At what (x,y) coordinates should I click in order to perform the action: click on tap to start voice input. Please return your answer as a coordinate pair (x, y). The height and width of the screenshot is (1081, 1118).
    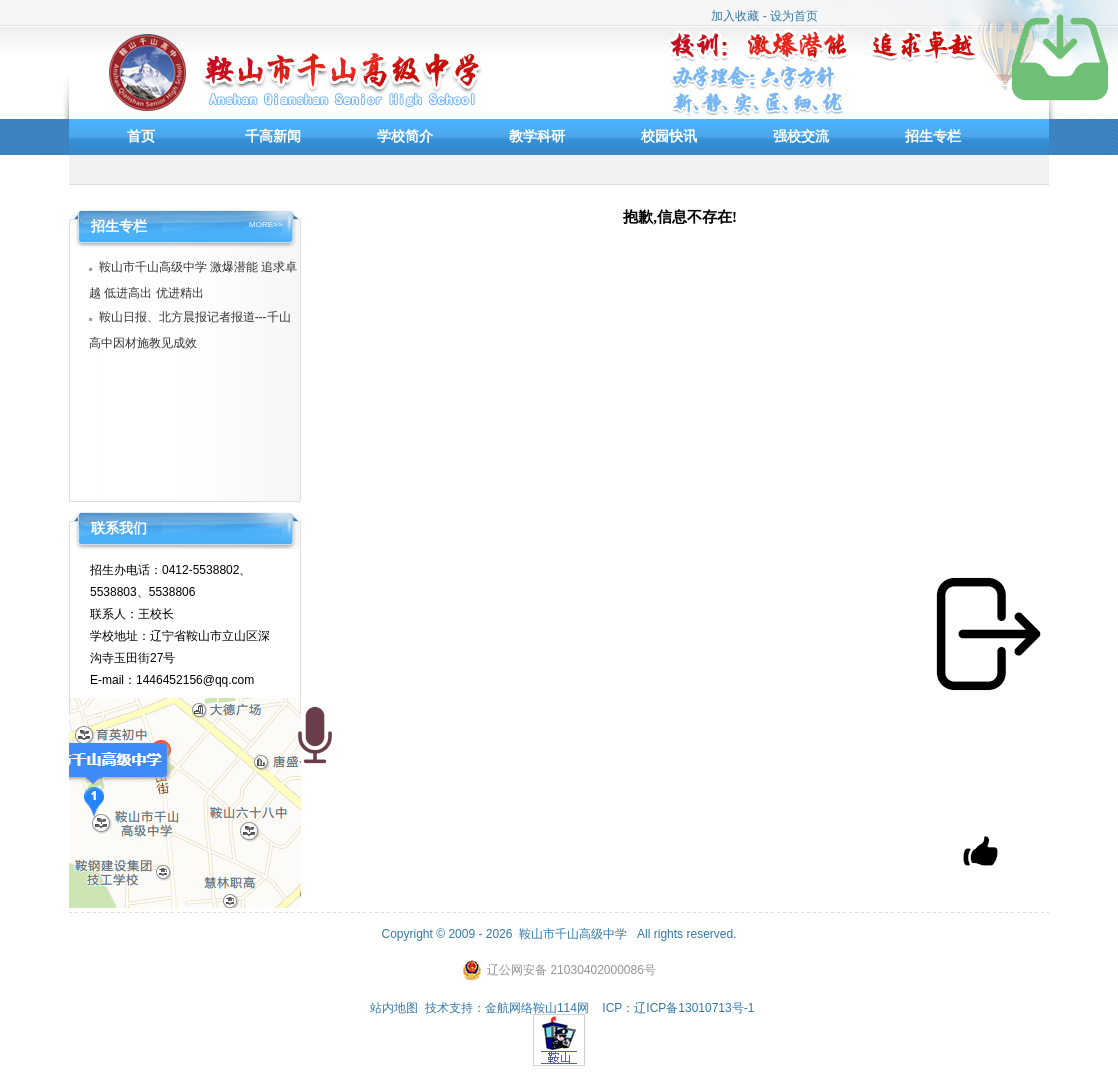
    Looking at the image, I should click on (315, 735).